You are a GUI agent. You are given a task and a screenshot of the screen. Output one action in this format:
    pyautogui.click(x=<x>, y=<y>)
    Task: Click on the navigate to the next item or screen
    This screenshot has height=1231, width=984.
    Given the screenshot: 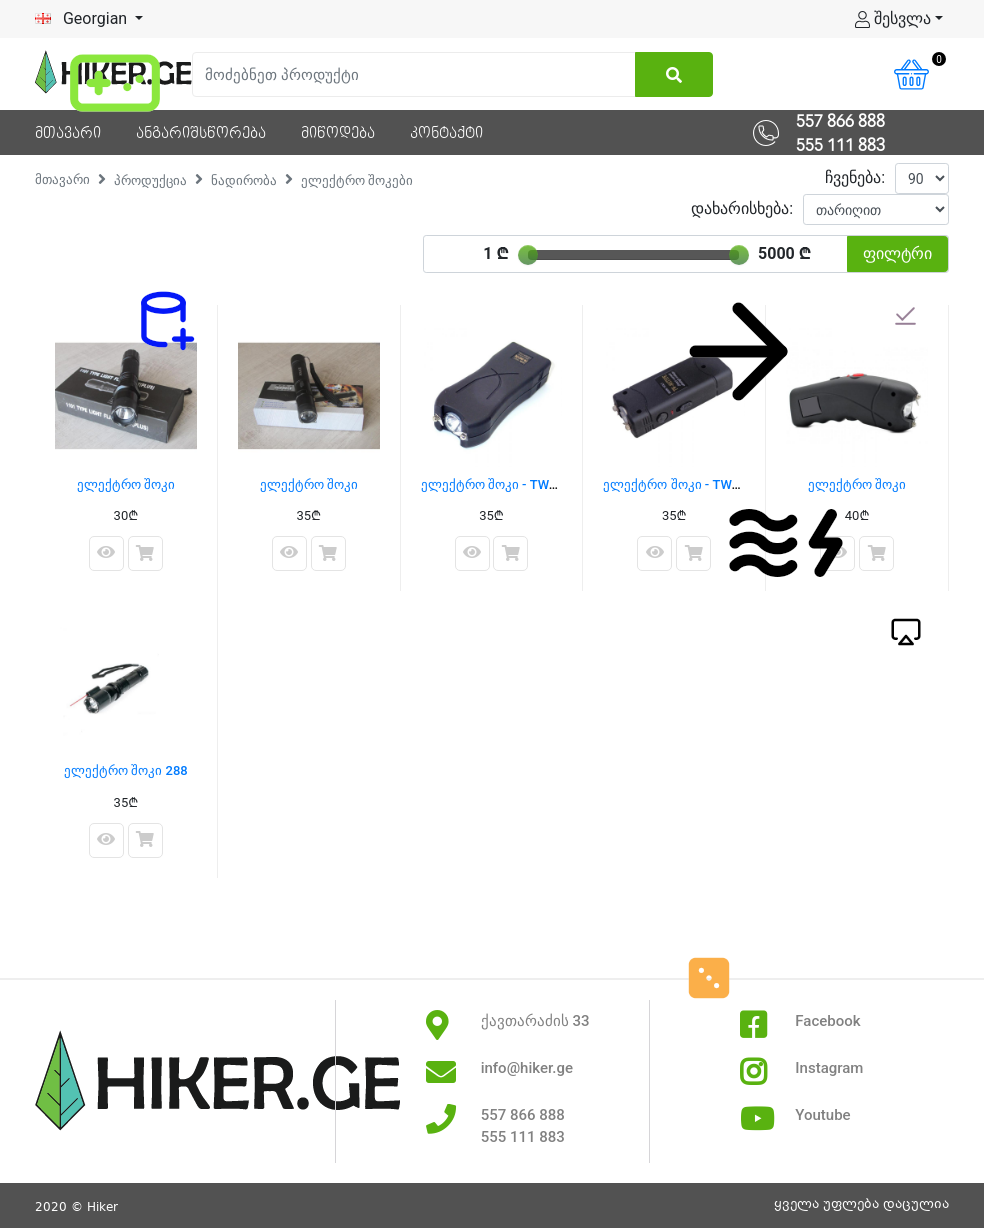 What is the action you would take?
    pyautogui.click(x=738, y=351)
    